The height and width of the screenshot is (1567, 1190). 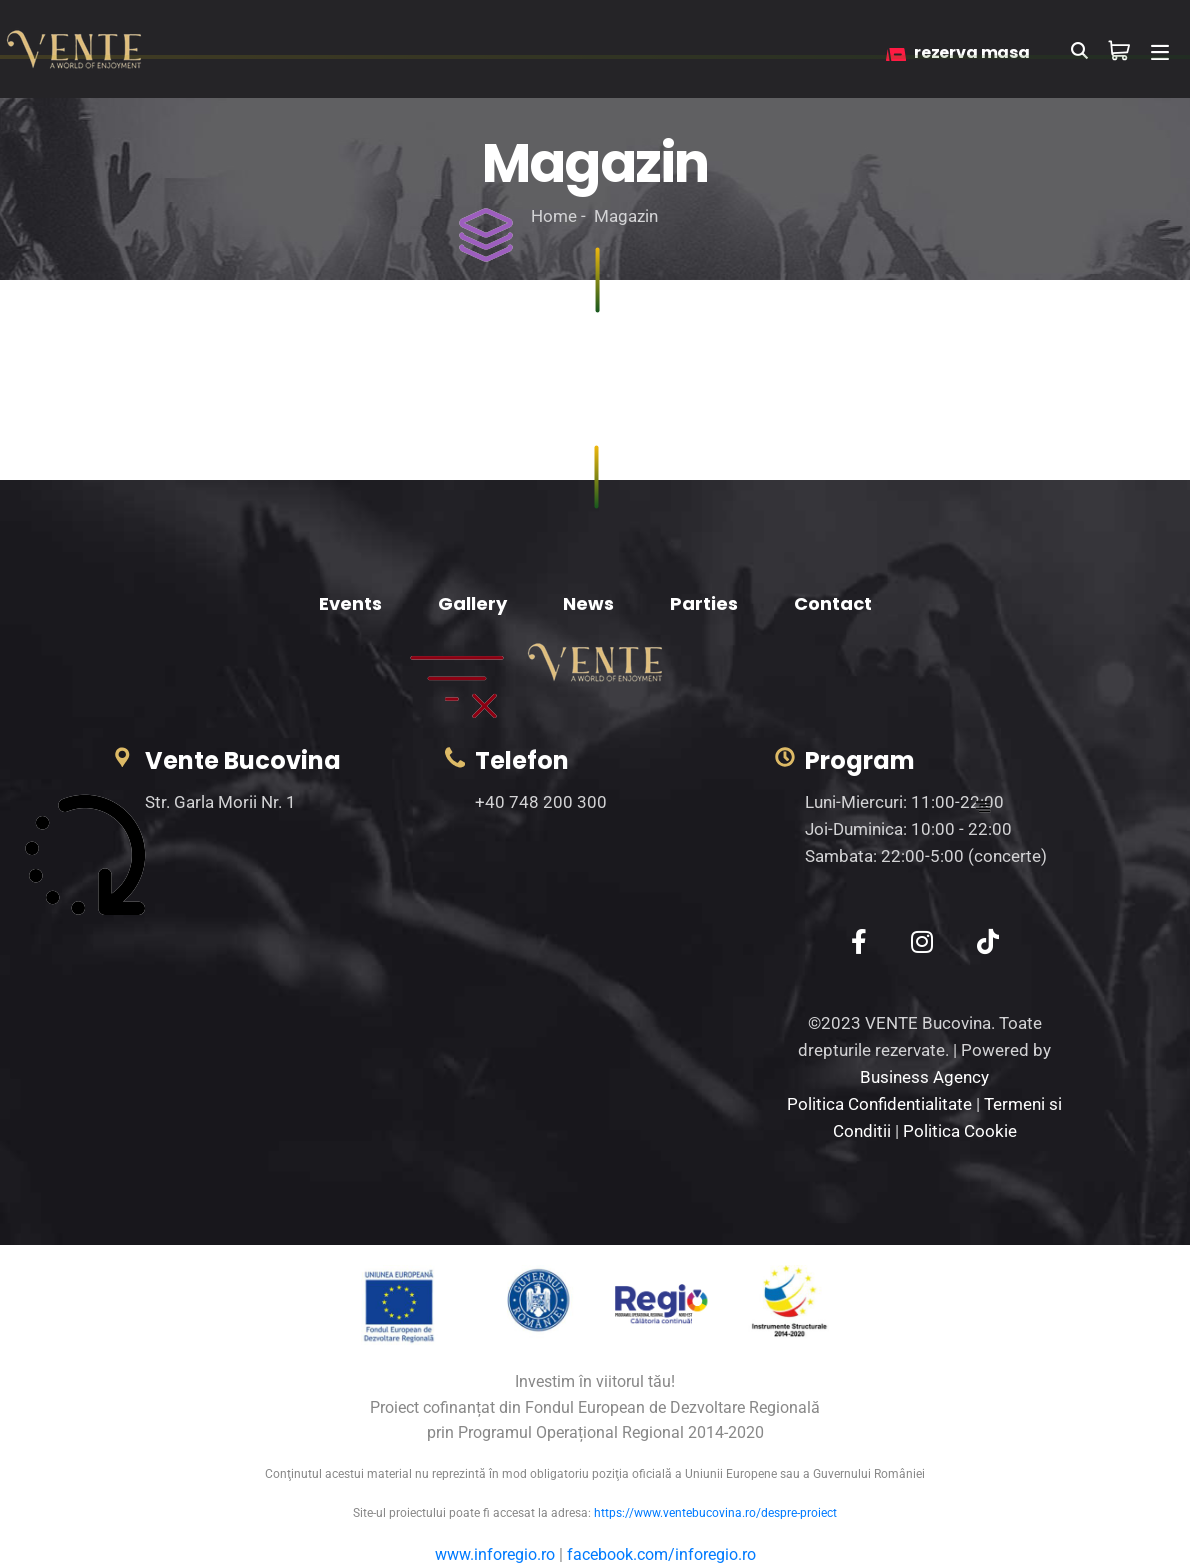 I want to click on align text to the right, so click(x=983, y=807).